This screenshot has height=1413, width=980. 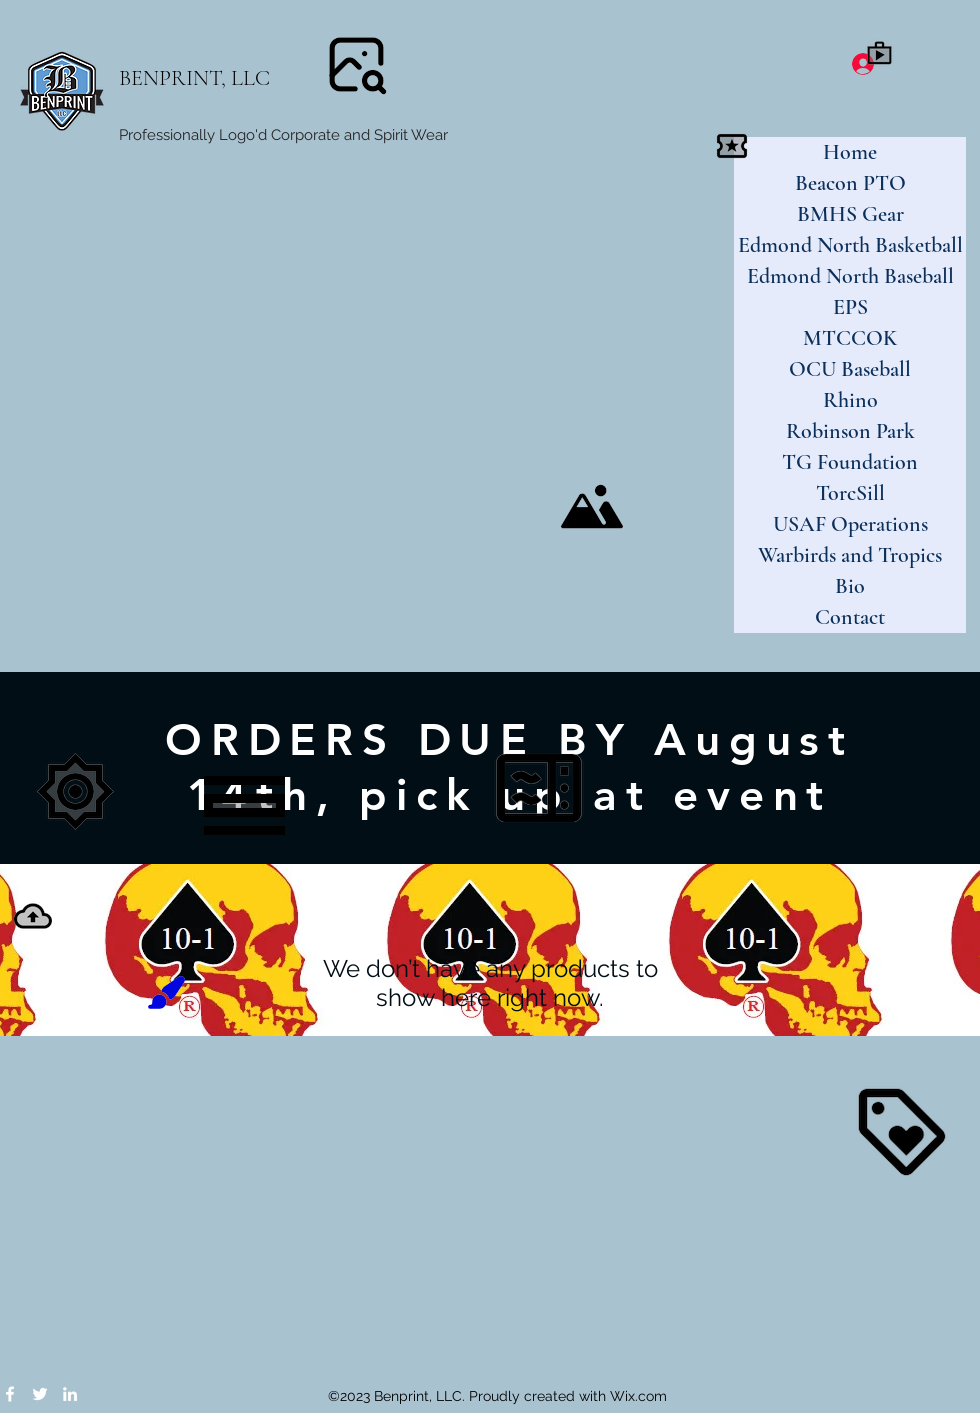 I want to click on access drawing or painting tools, so click(x=166, y=992).